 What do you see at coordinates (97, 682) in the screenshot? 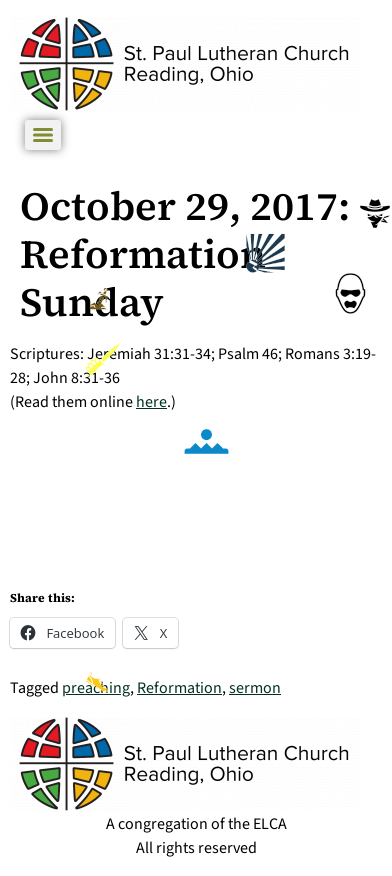
I see `access running or fitness tracking features` at bounding box center [97, 682].